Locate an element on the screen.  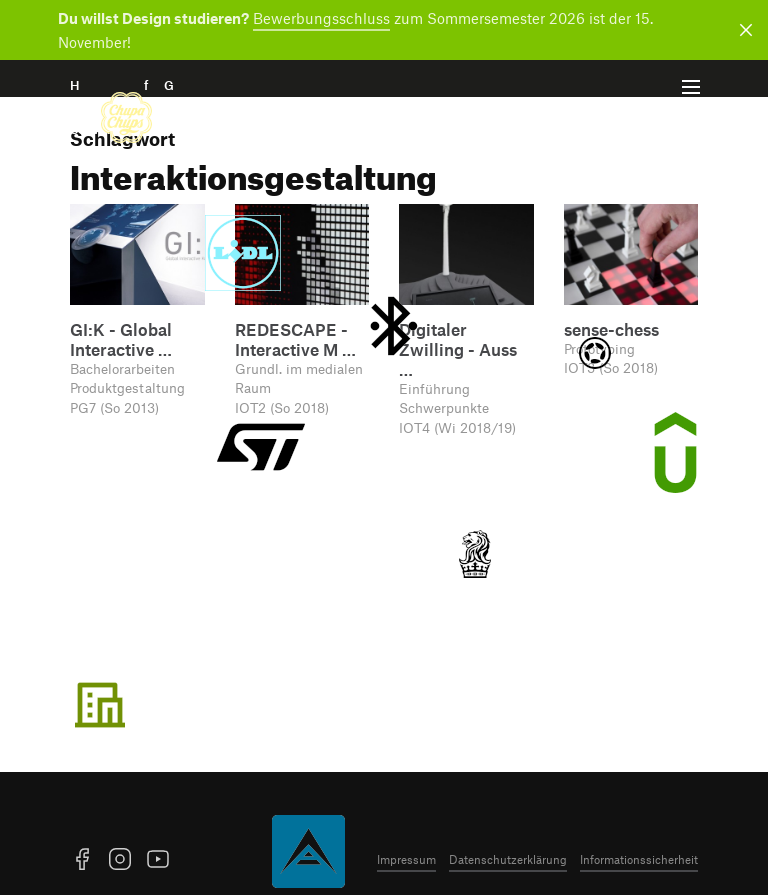
open the udemy app is located at coordinates (675, 452).